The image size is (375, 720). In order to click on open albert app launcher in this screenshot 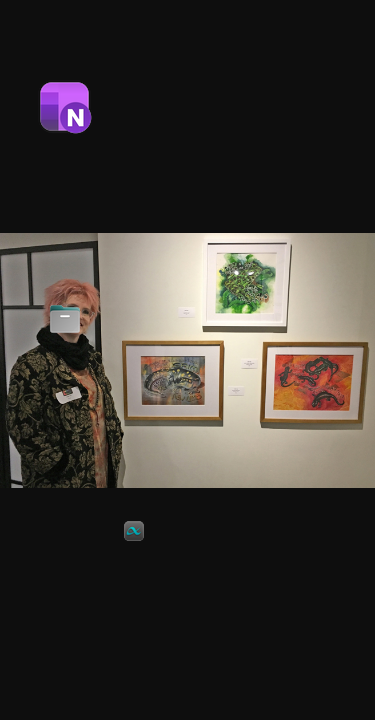, I will do `click(134, 531)`.